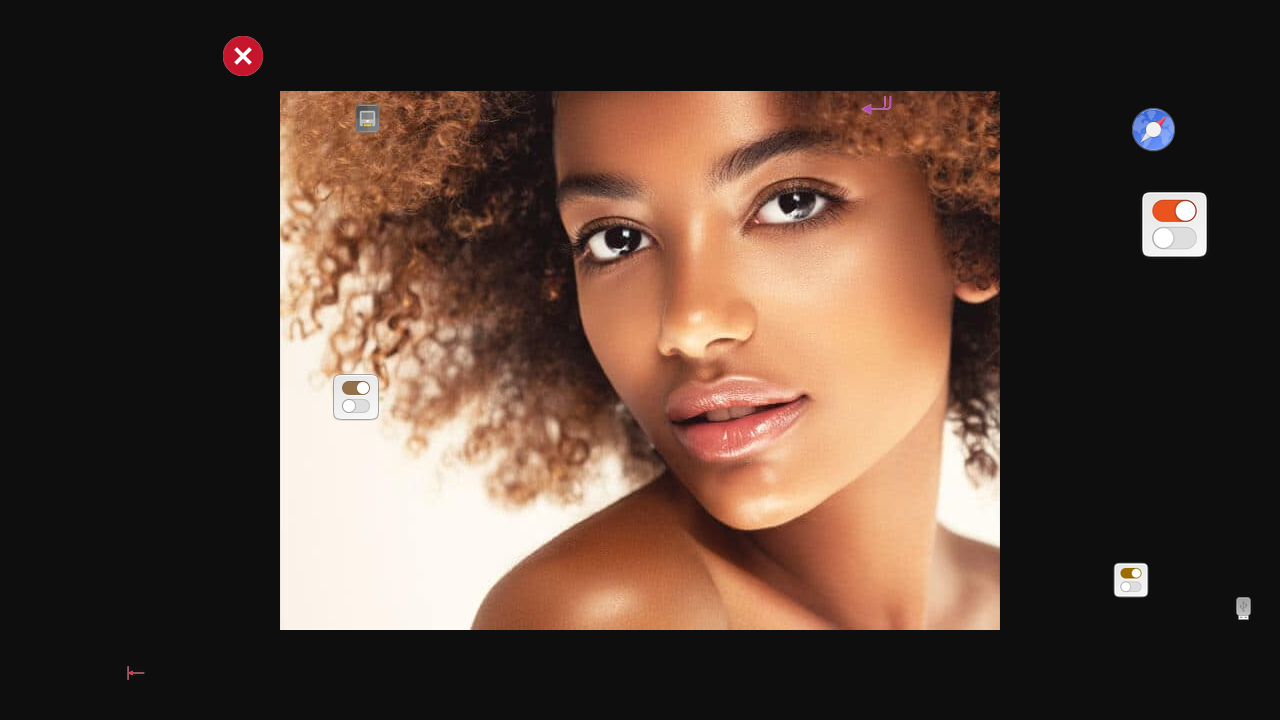 This screenshot has height=720, width=1280. What do you see at coordinates (136, 673) in the screenshot?
I see `go to the first item in a list or sequence` at bounding box center [136, 673].